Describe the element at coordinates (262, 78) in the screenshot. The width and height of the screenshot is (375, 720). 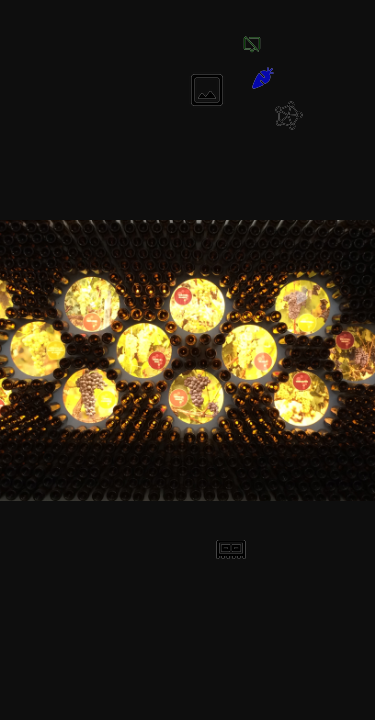
I see `access food or grocery-related features` at that location.